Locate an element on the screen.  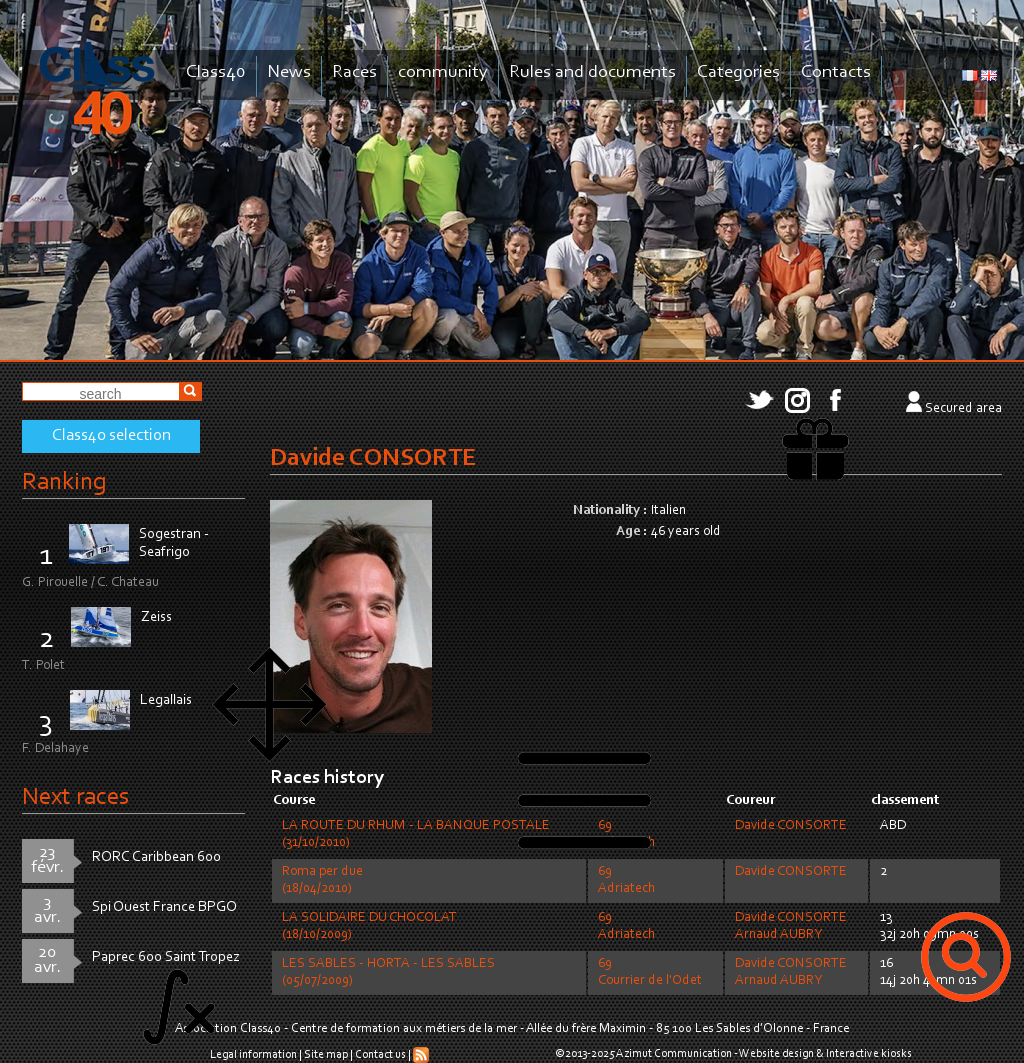
open text channel or messaging is located at coordinates (584, 800).